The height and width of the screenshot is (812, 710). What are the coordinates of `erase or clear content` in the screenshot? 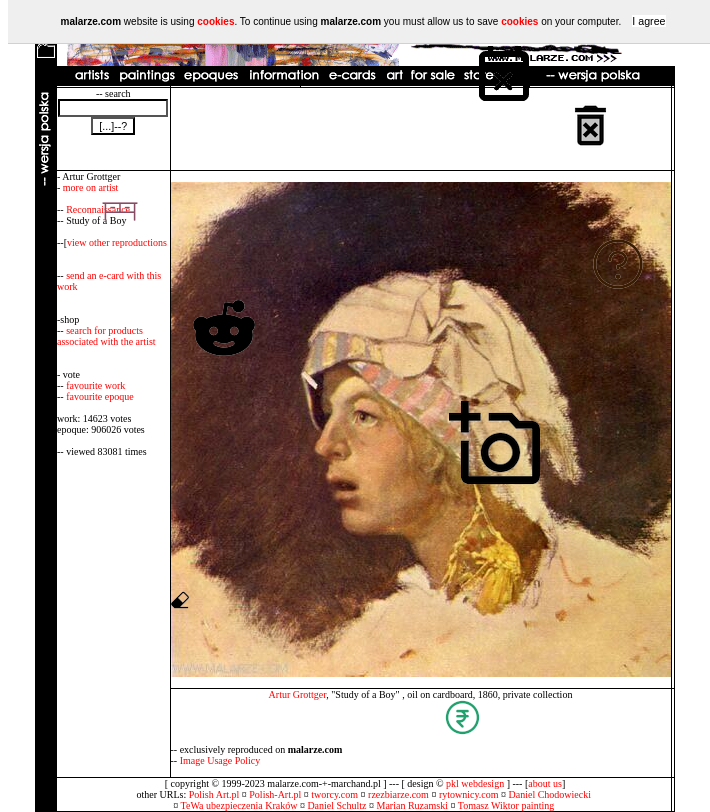 It's located at (180, 600).